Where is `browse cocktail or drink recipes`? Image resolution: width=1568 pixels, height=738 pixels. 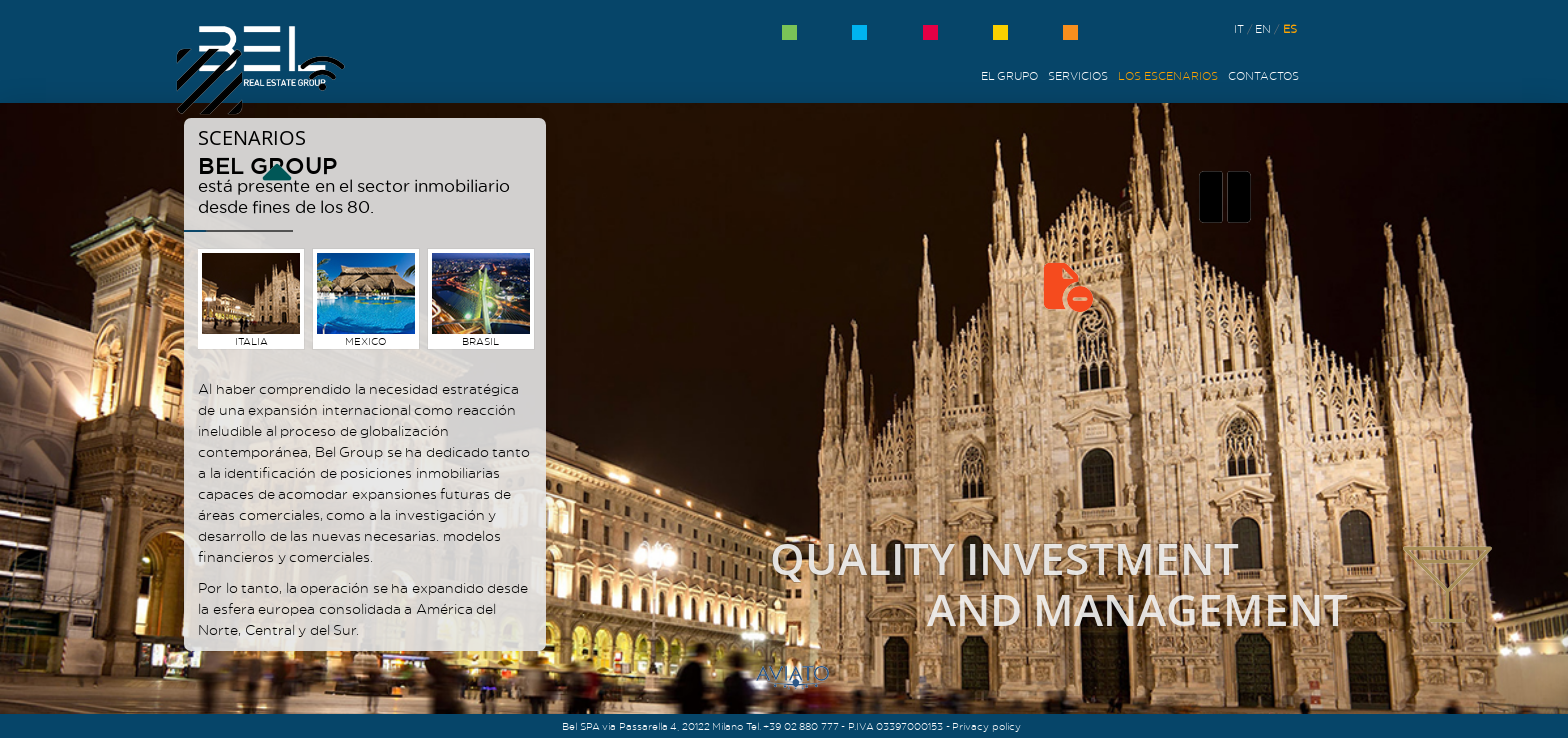
browse cocktail or drink recipes is located at coordinates (1447, 584).